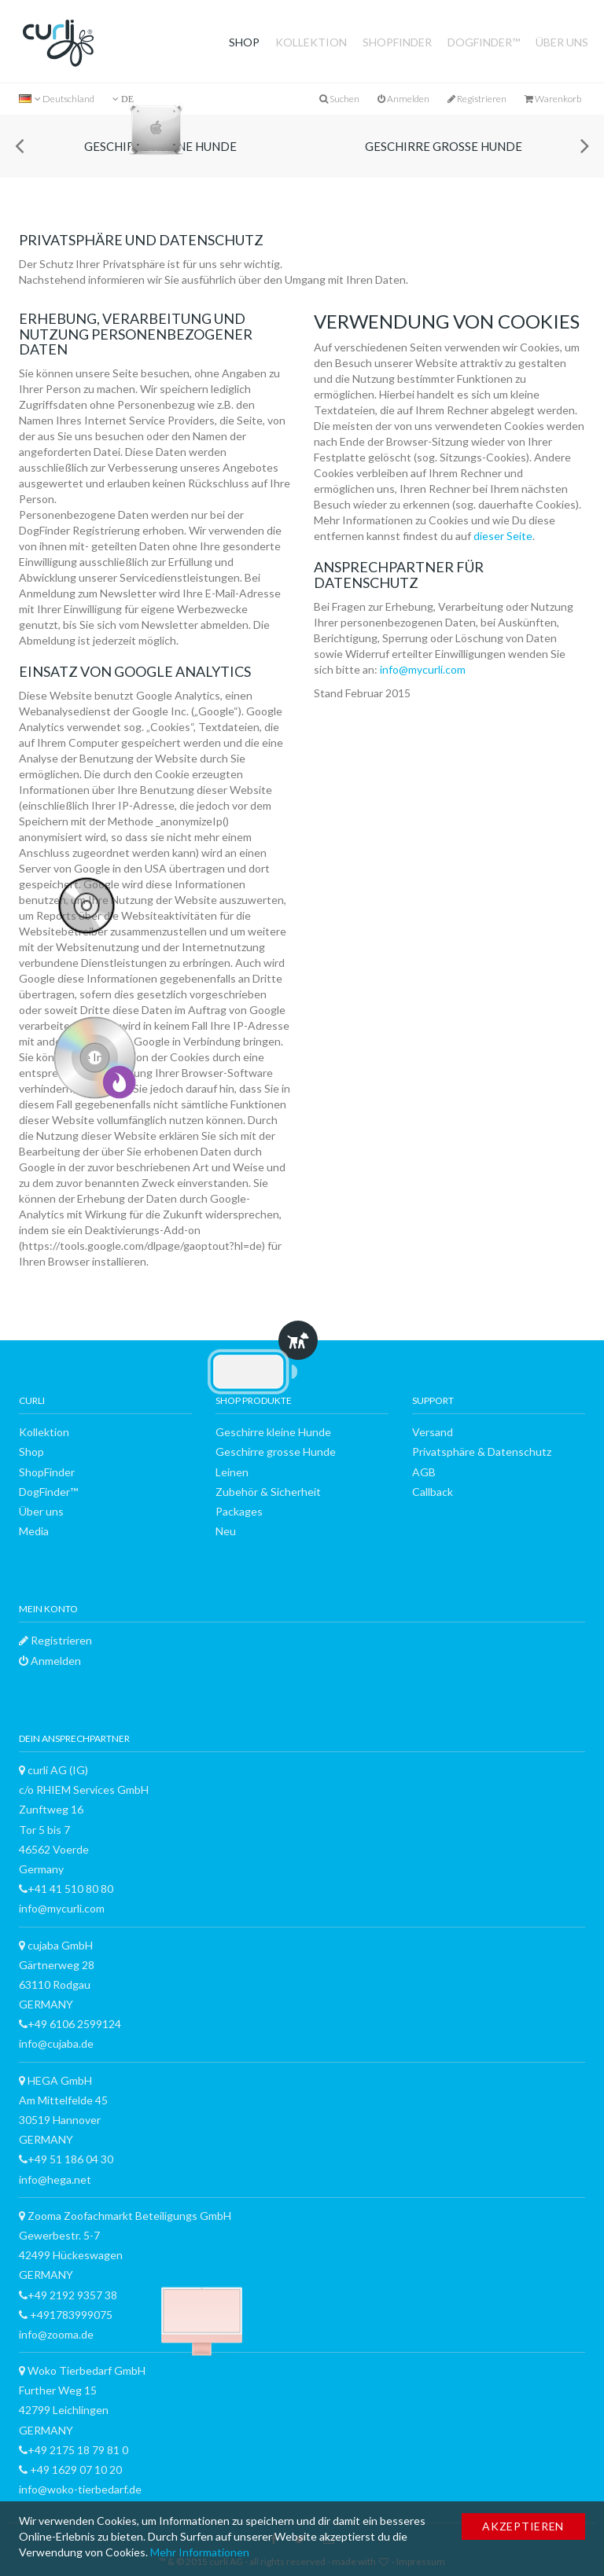  I want to click on indicates battery is fully charged, so click(252, 1372).